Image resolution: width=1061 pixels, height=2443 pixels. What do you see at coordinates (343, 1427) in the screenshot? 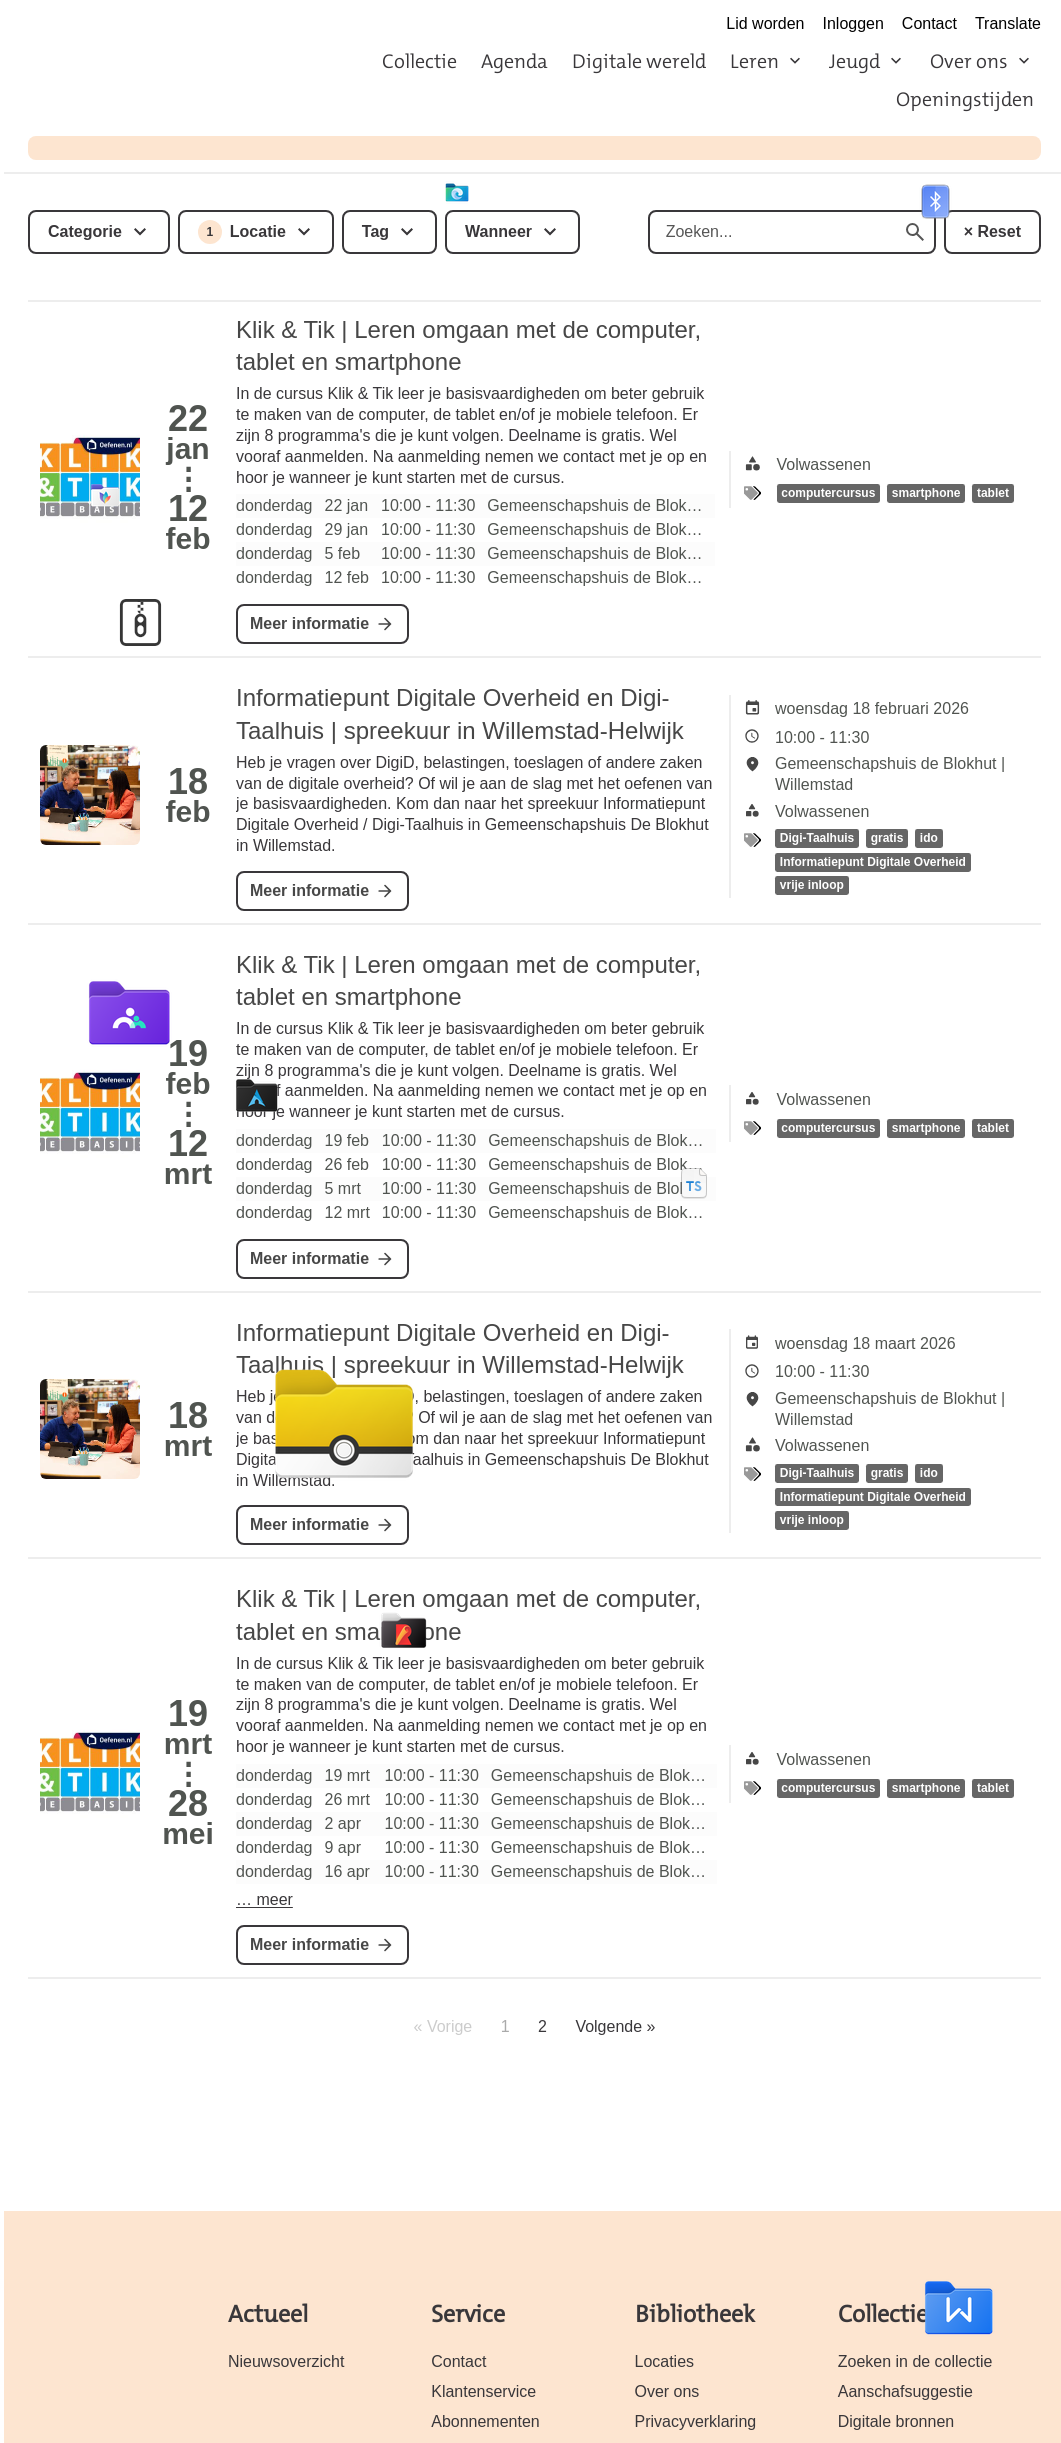
I see `open folder containing Pokémon-related files` at bounding box center [343, 1427].